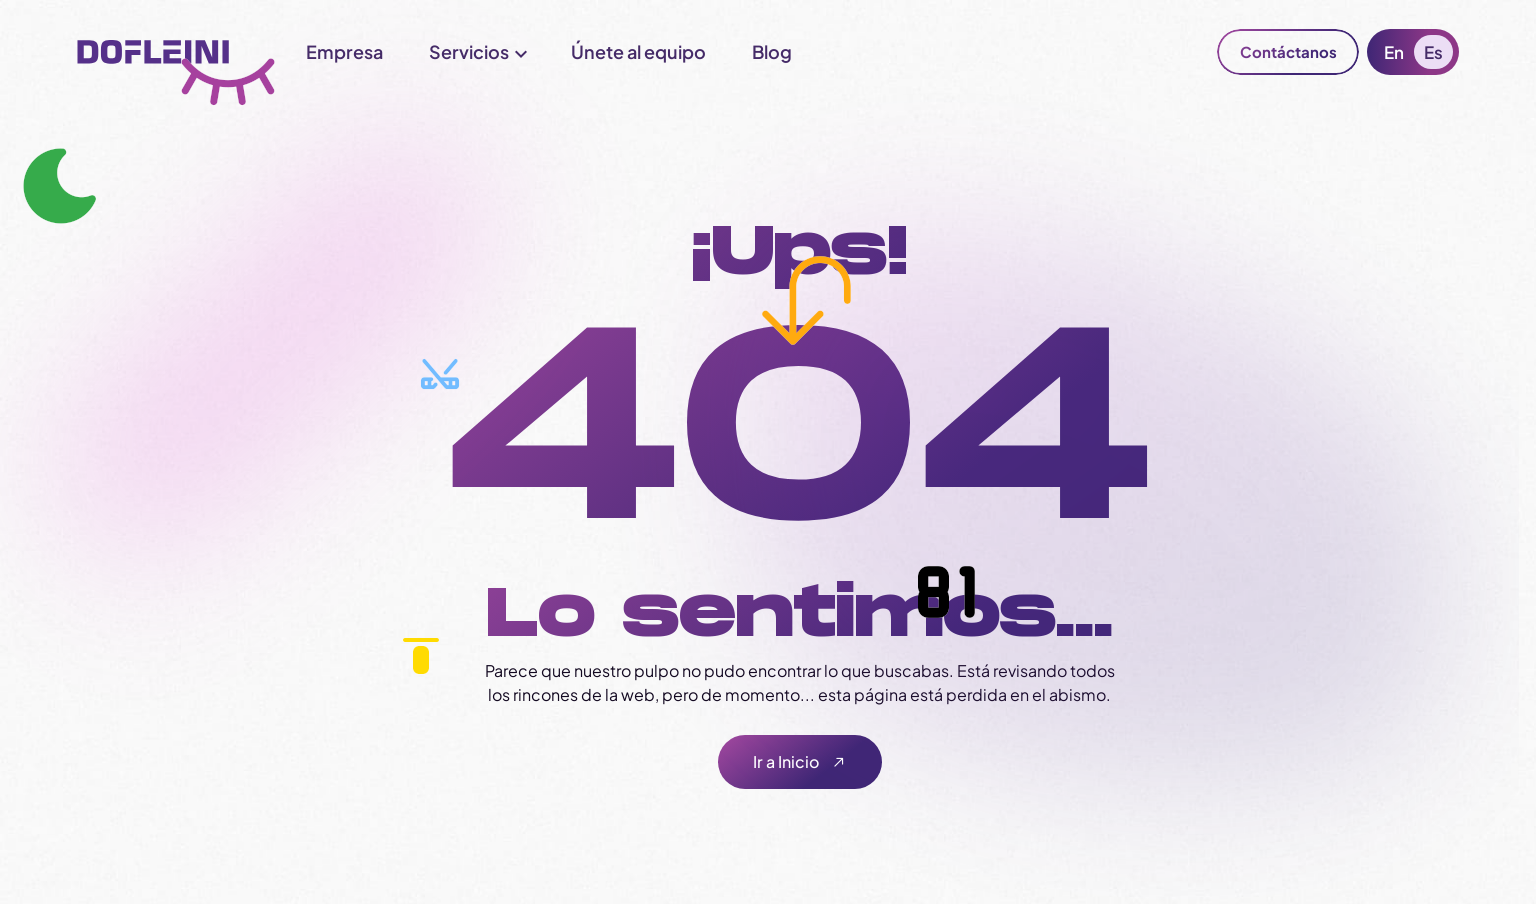 Image resolution: width=1536 pixels, height=904 pixels. What do you see at coordinates (440, 374) in the screenshot?
I see `view hockey scores or stats` at bounding box center [440, 374].